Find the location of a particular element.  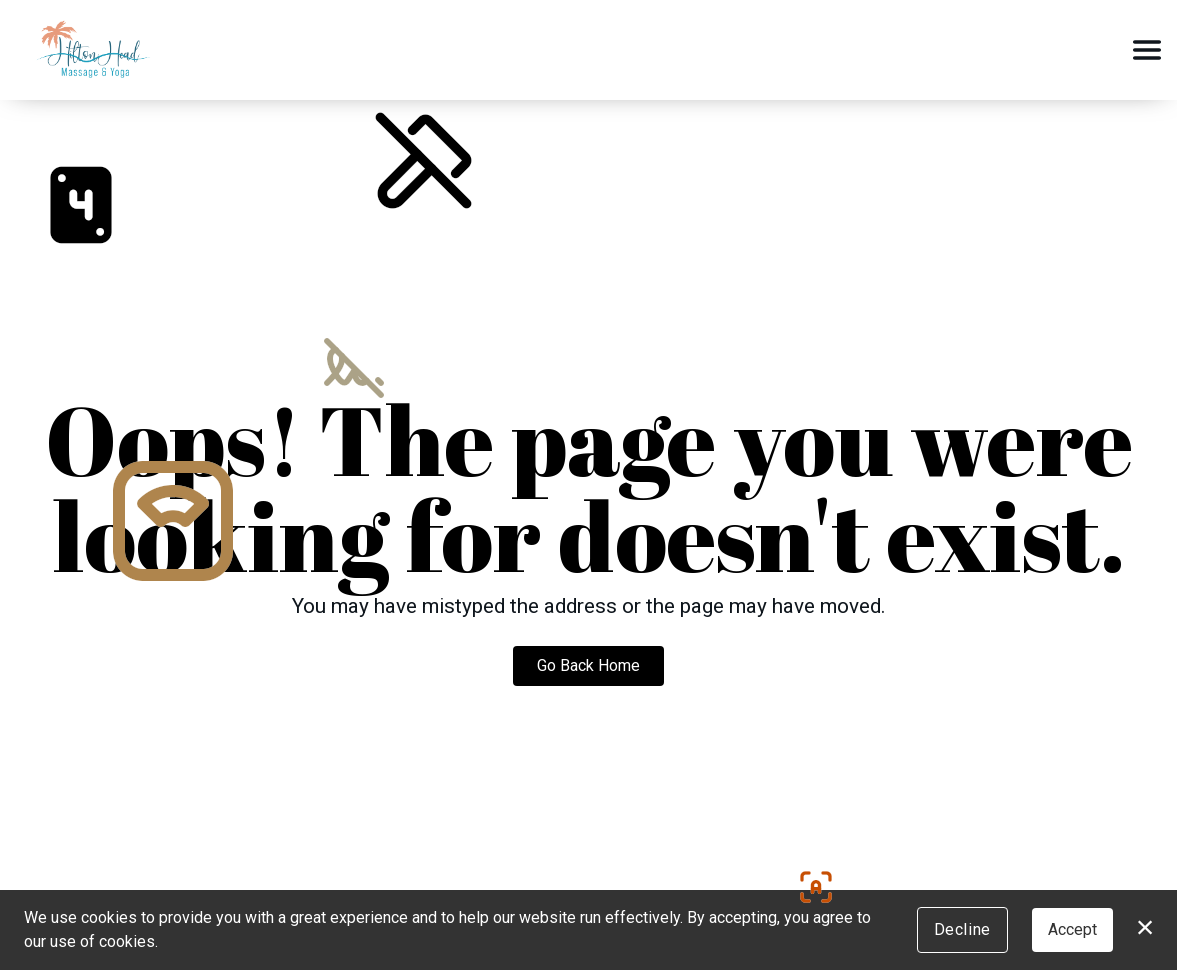

a four of clubs playing card is located at coordinates (81, 205).